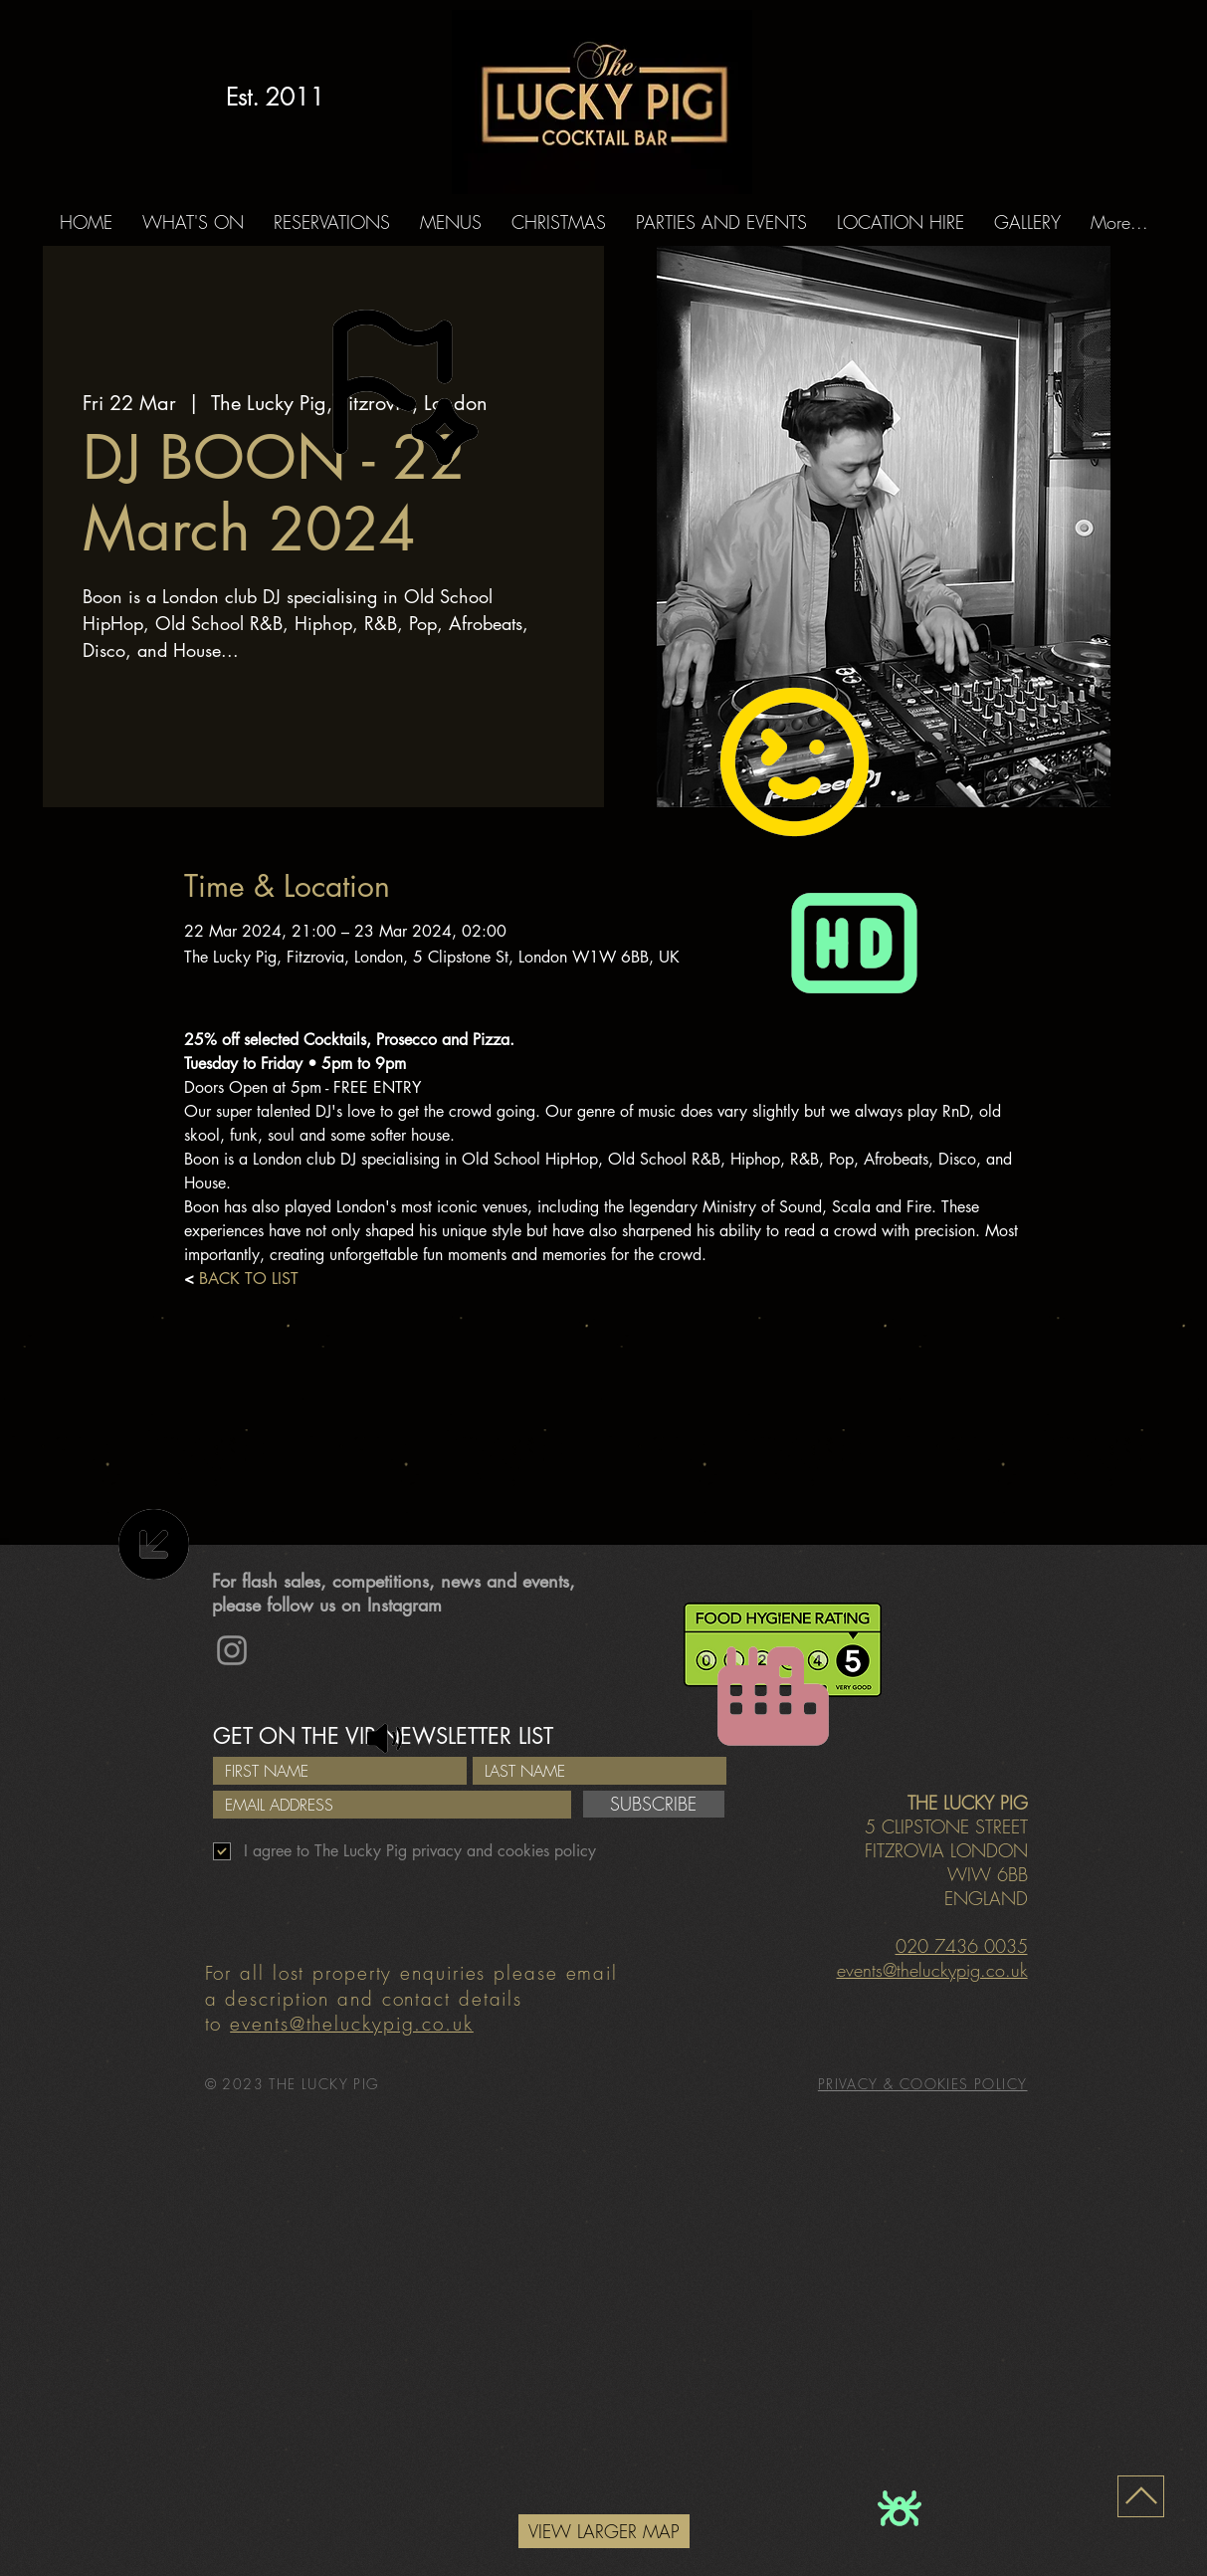 This screenshot has width=1207, height=2576. What do you see at coordinates (392, 379) in the screenshot?
I see `flag content for AI review or processing` at bounding box center [392, 379].